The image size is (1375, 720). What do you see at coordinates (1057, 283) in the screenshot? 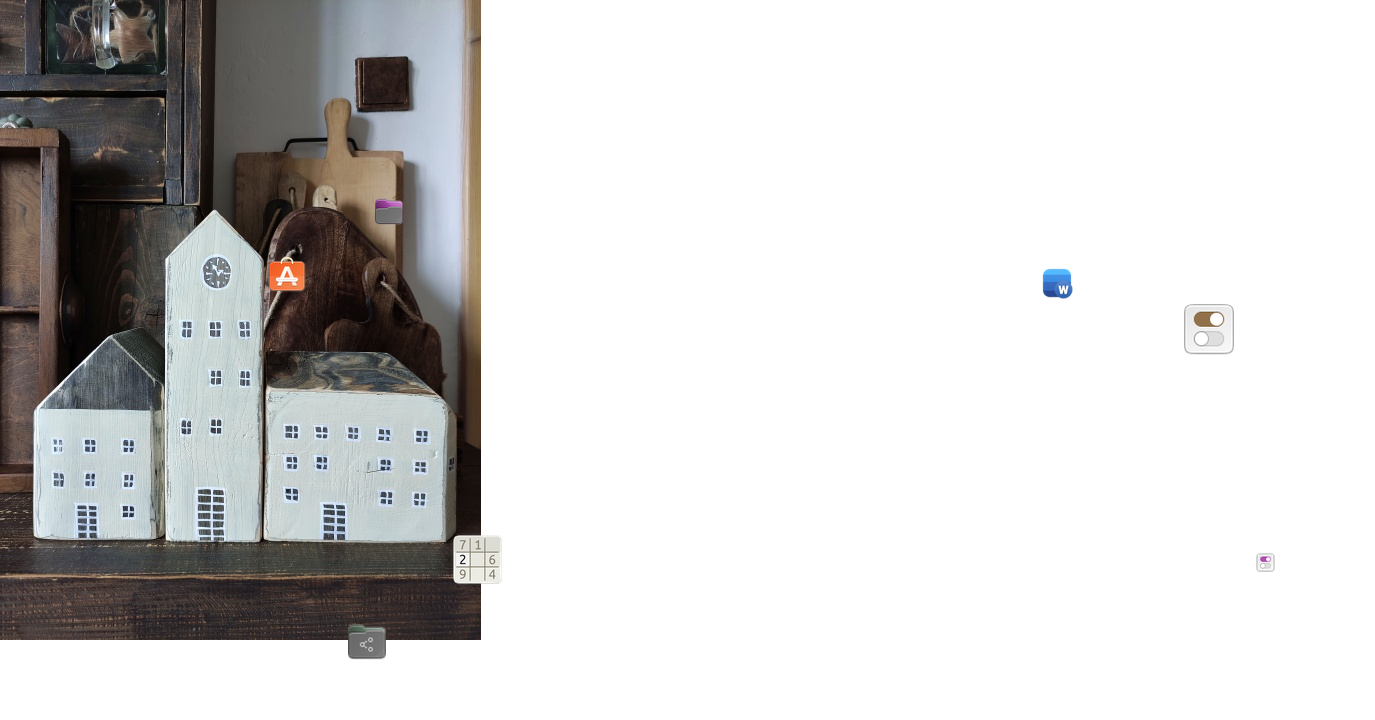
I see `open Microsoft Word` at bounding box center [1057, 283].